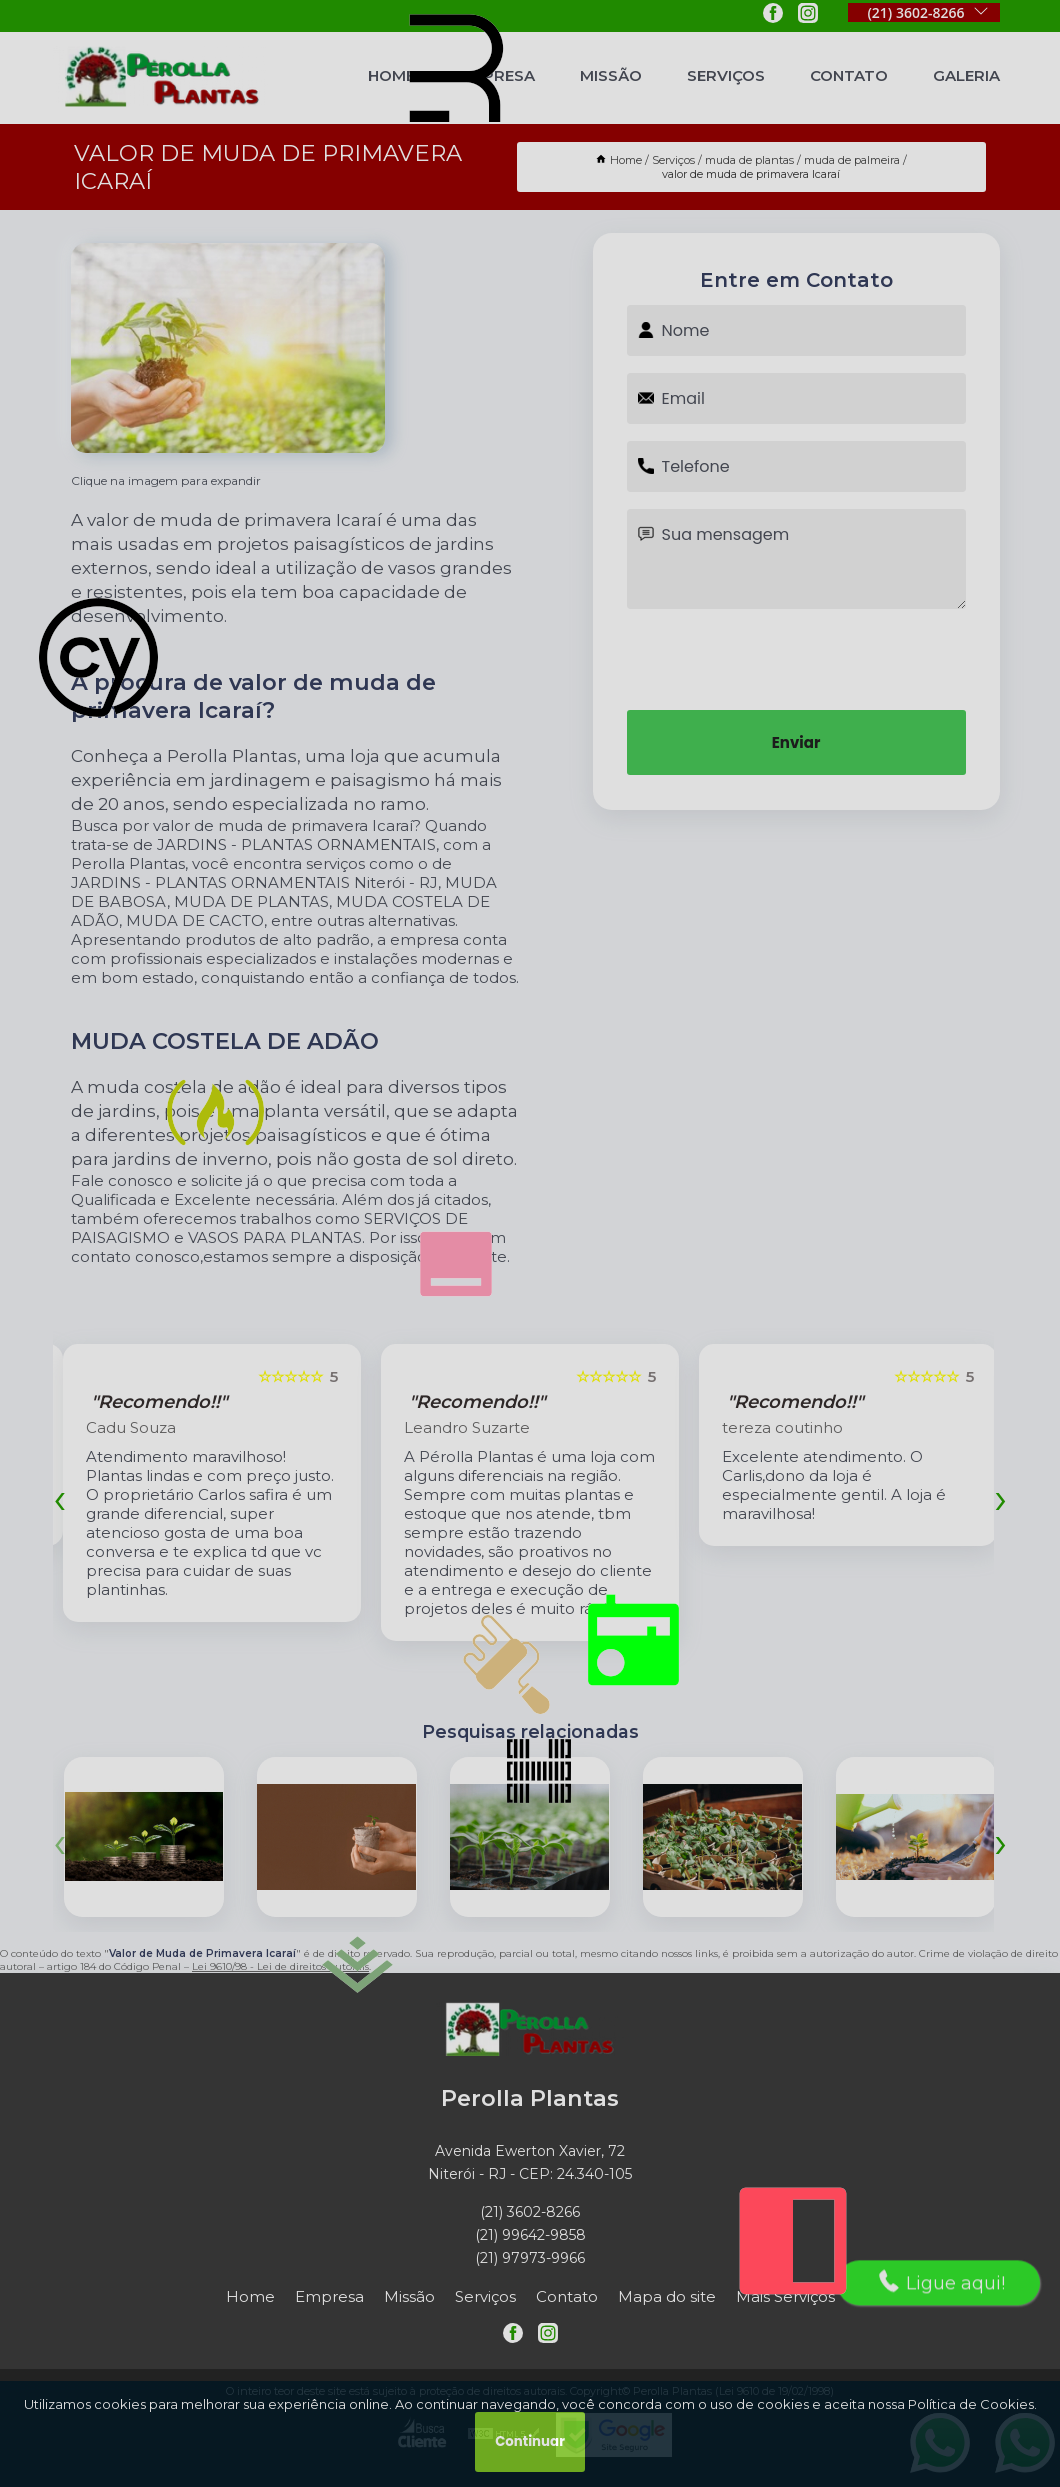  Describe the element at coordinates (98, 657) in the screenshot. I see `cypress testing framework logo` at that location.